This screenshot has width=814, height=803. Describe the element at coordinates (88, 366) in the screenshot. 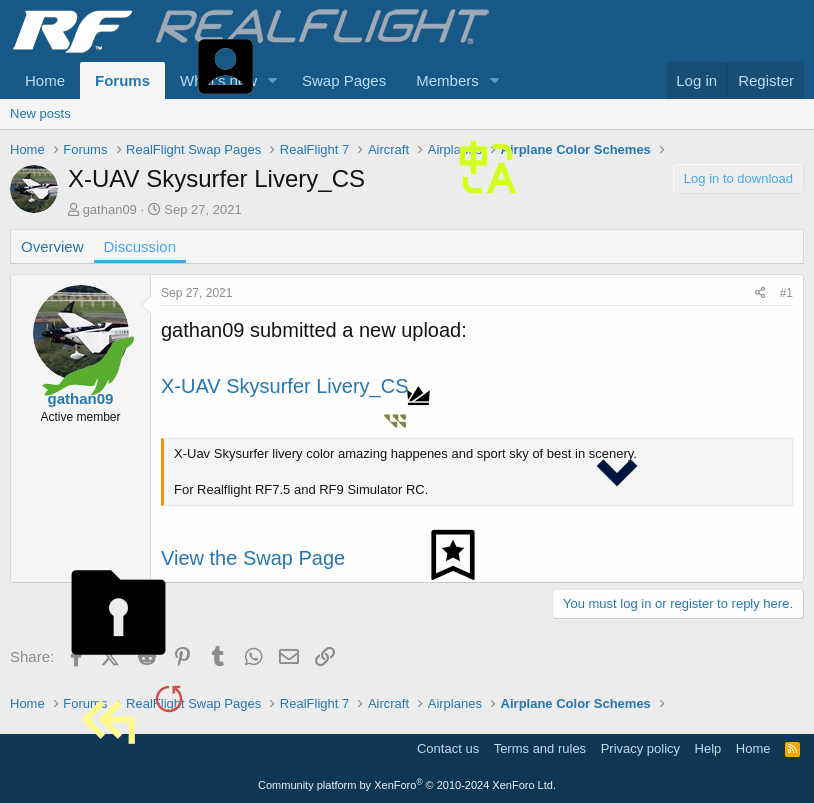

I see `mariadb database service` at that location.